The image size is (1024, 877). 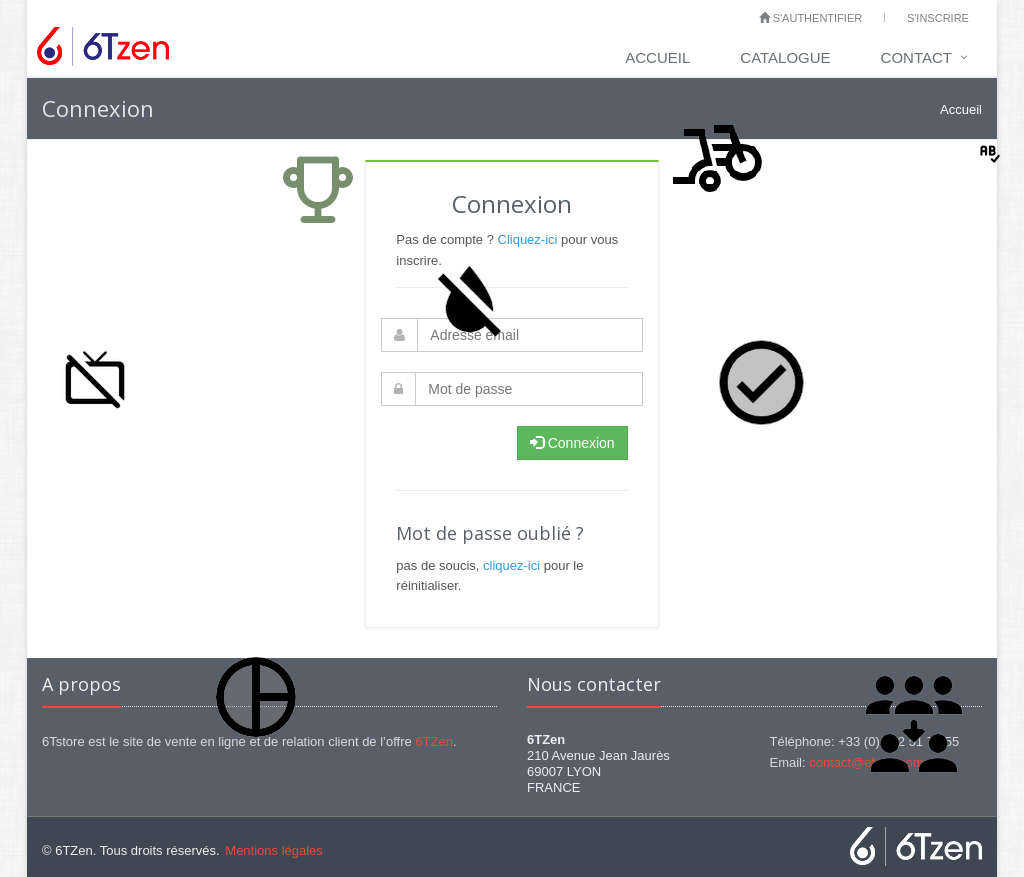 I want to click on tv or display is currently off or unavailable, so click(x=95, y=380).